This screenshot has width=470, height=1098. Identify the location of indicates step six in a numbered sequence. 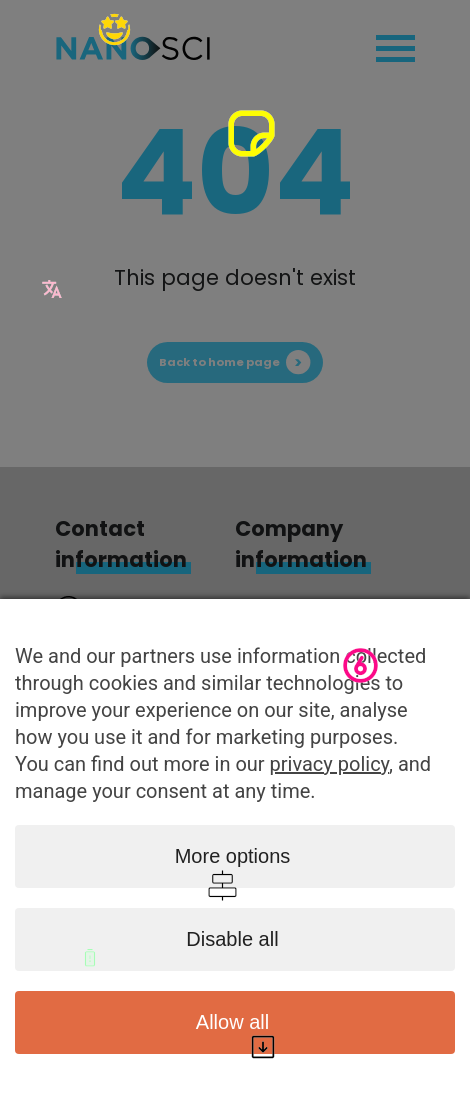
(360, 665).